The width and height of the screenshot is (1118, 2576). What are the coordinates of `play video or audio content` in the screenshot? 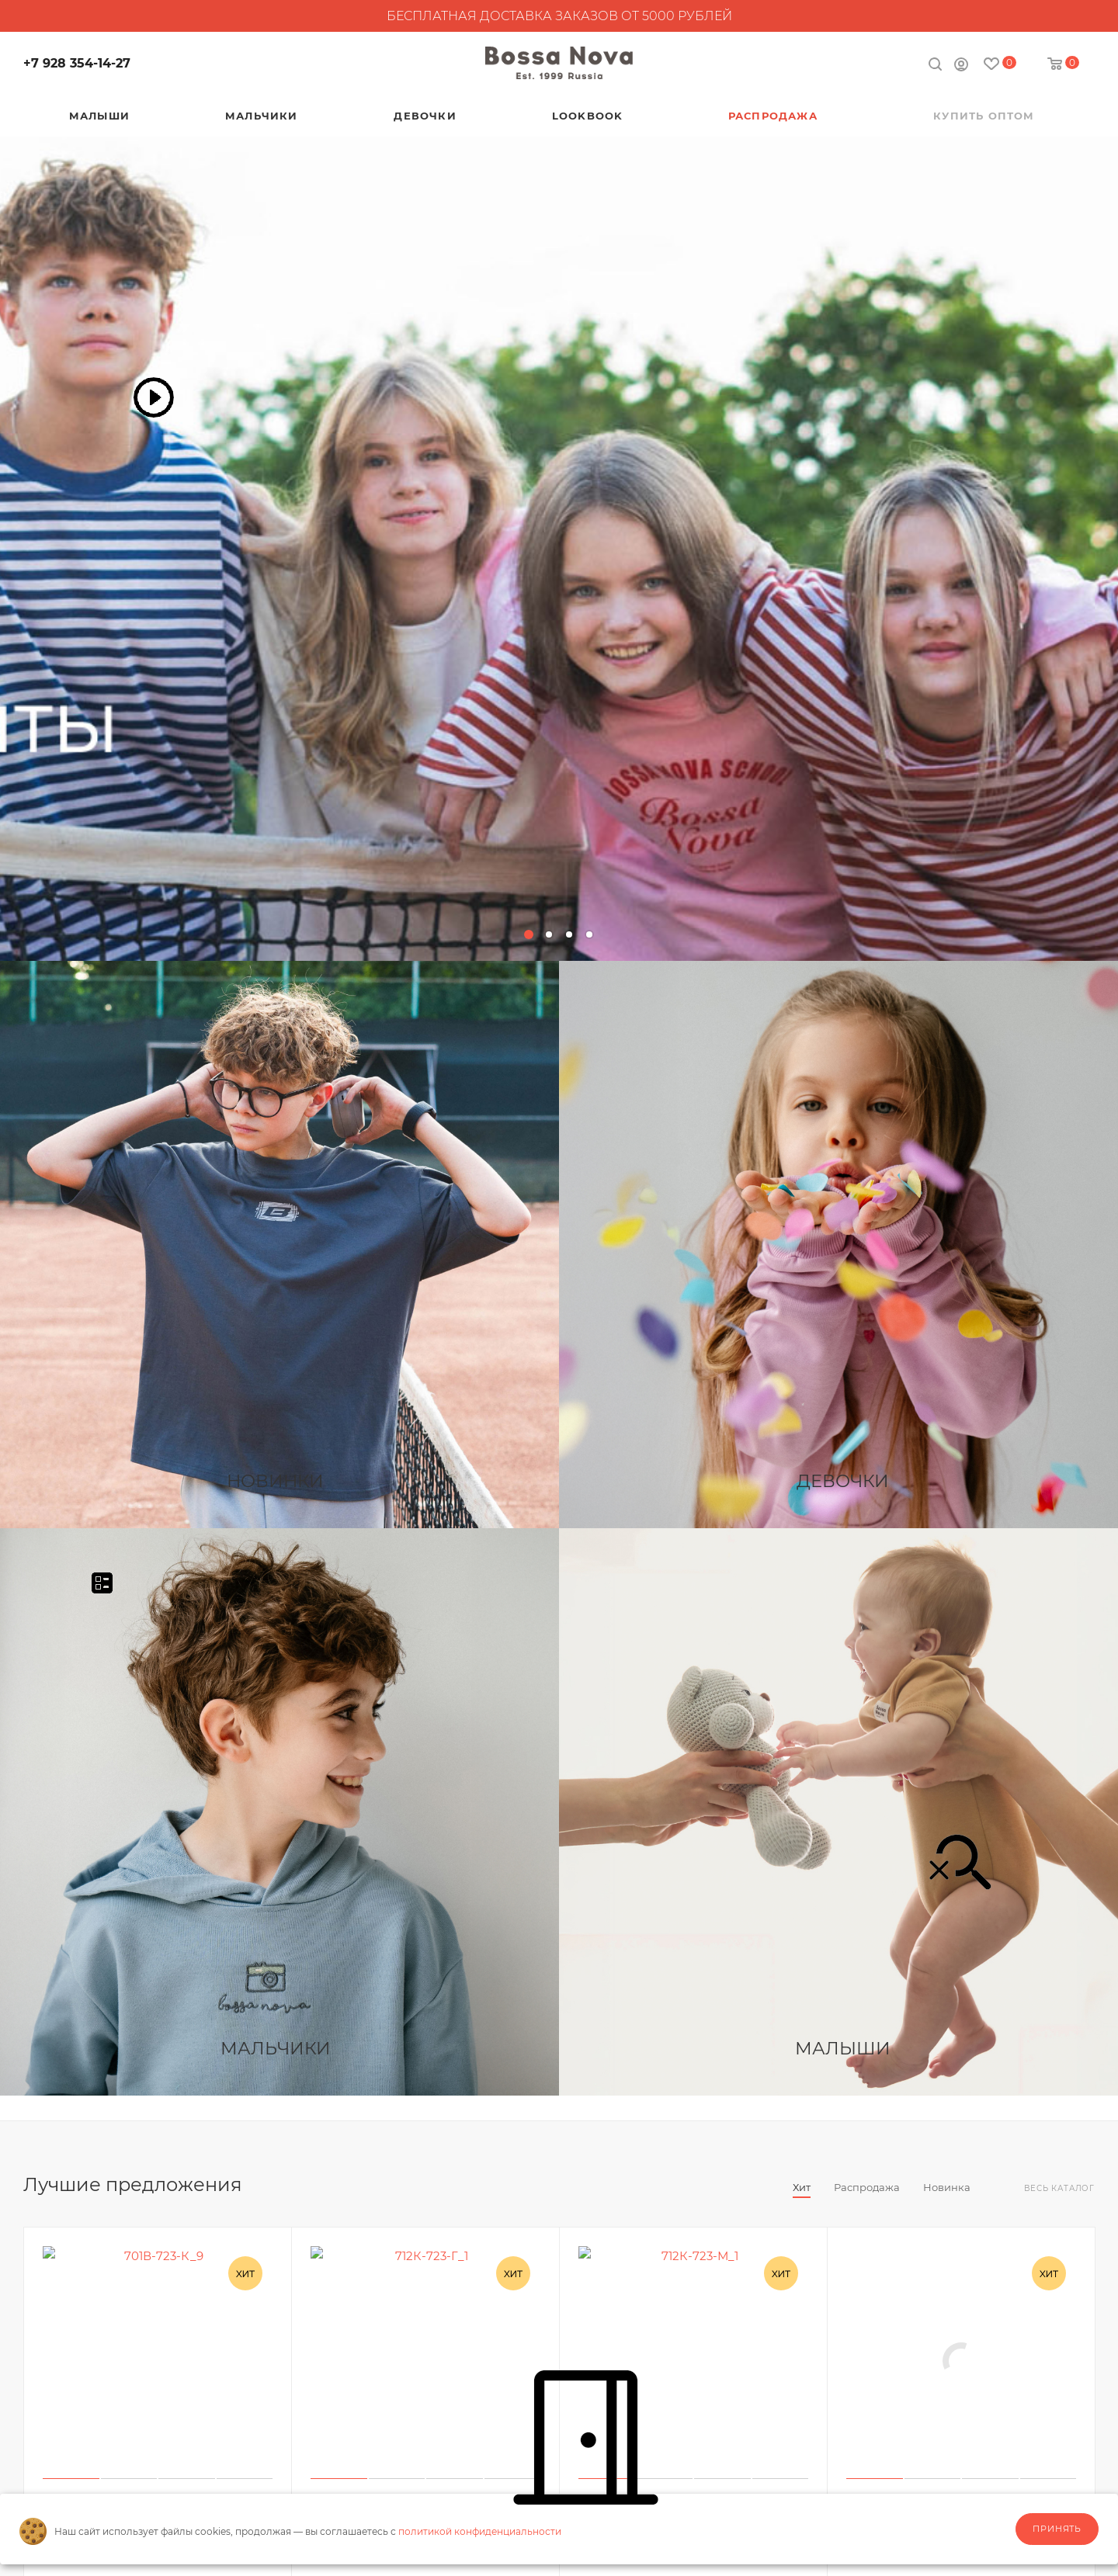 It's located at (154, 397).